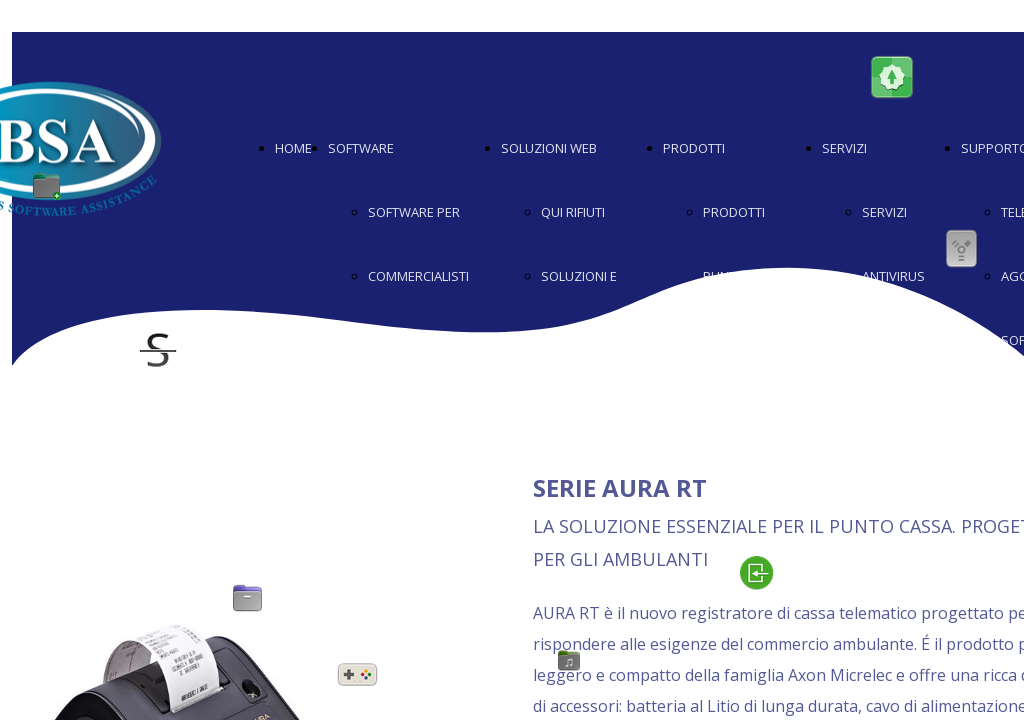  What do you see at coordinates (569, 660) in the screenshot?
I see `open your music folder` at bounding box center [569, 660].